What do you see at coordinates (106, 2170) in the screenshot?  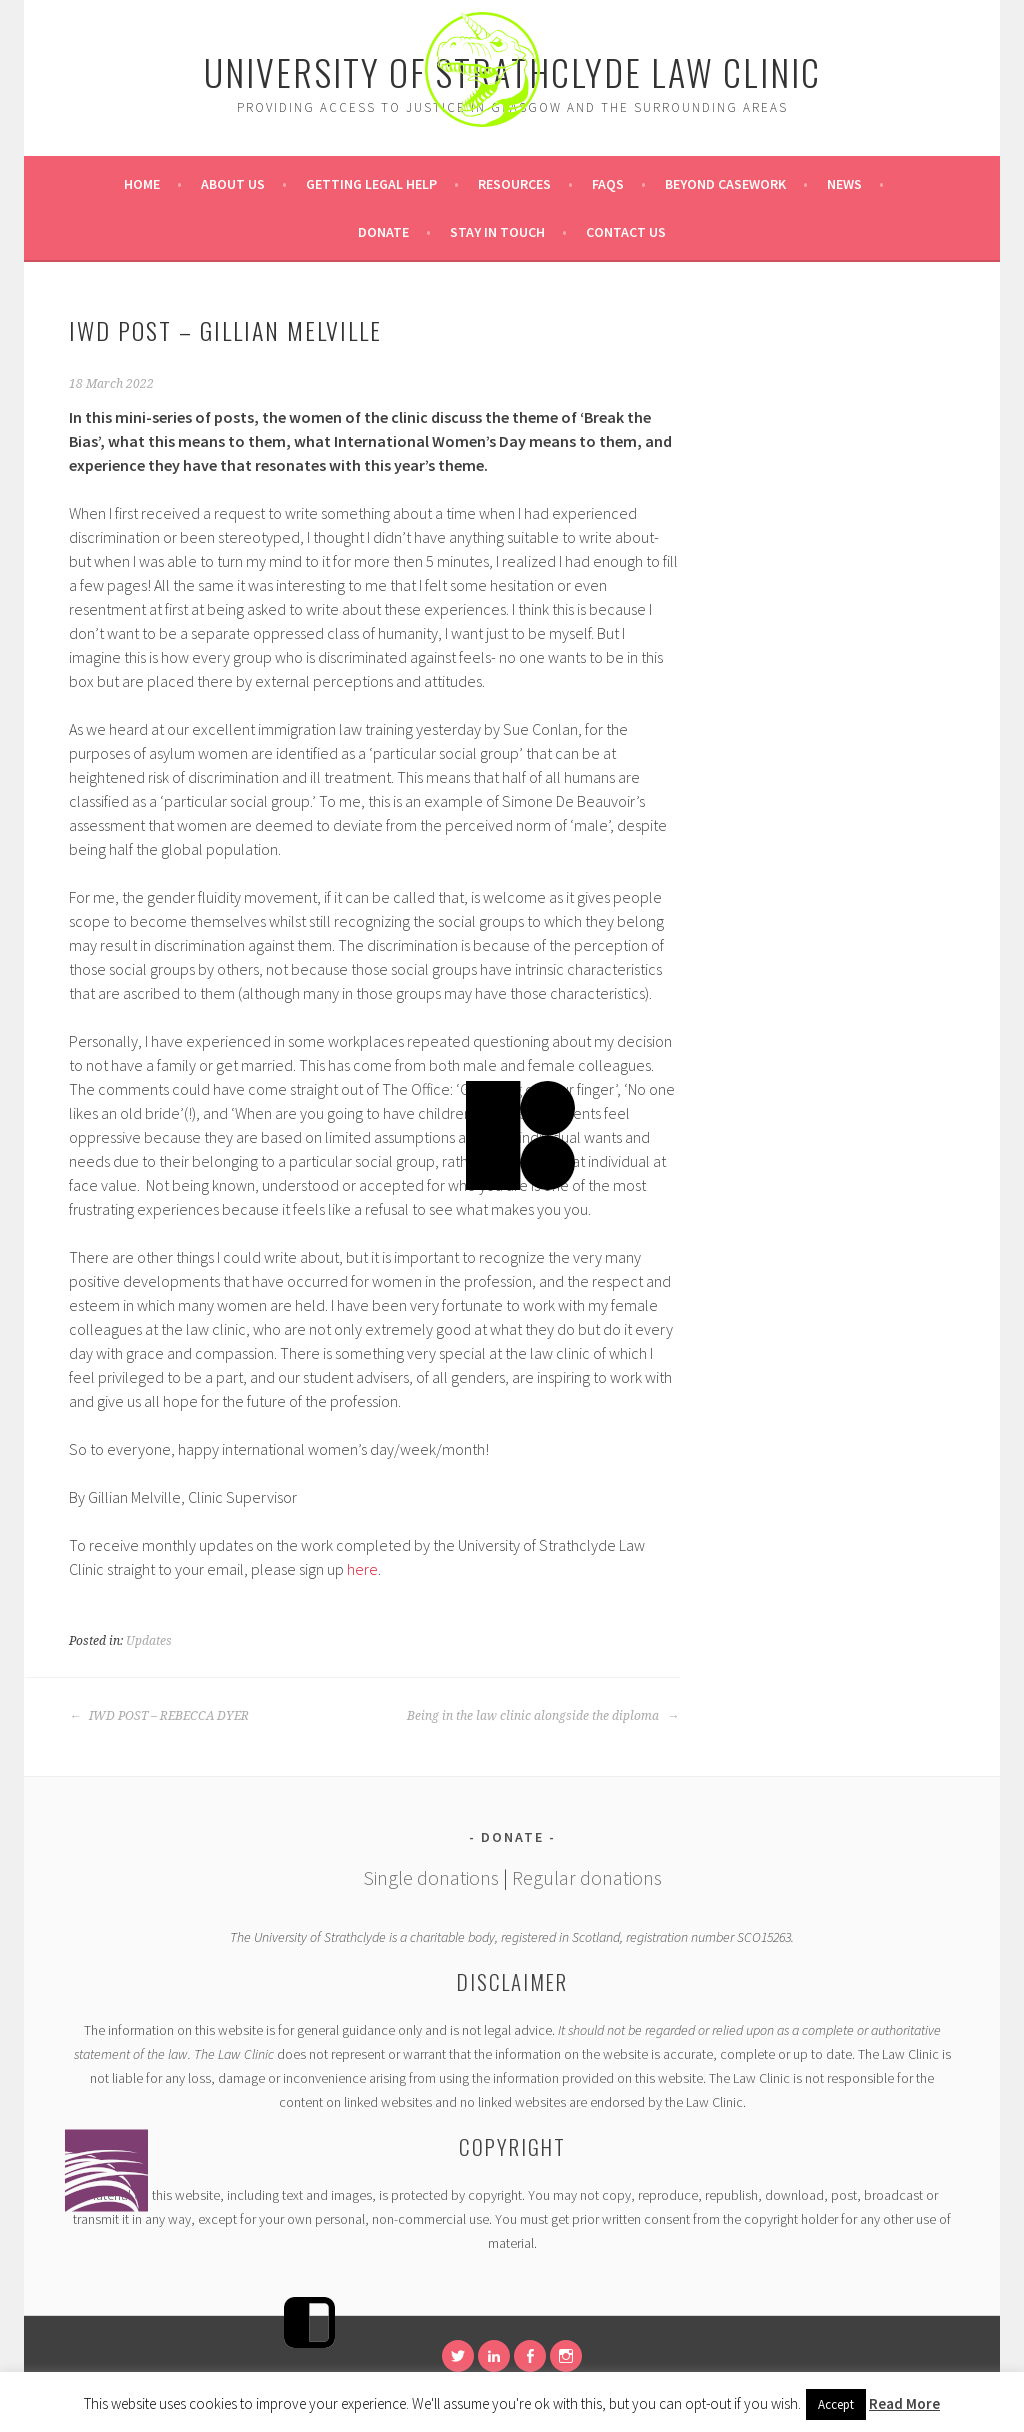 I see `open the Copa Airlines app` at bounding box center [106, 2170].